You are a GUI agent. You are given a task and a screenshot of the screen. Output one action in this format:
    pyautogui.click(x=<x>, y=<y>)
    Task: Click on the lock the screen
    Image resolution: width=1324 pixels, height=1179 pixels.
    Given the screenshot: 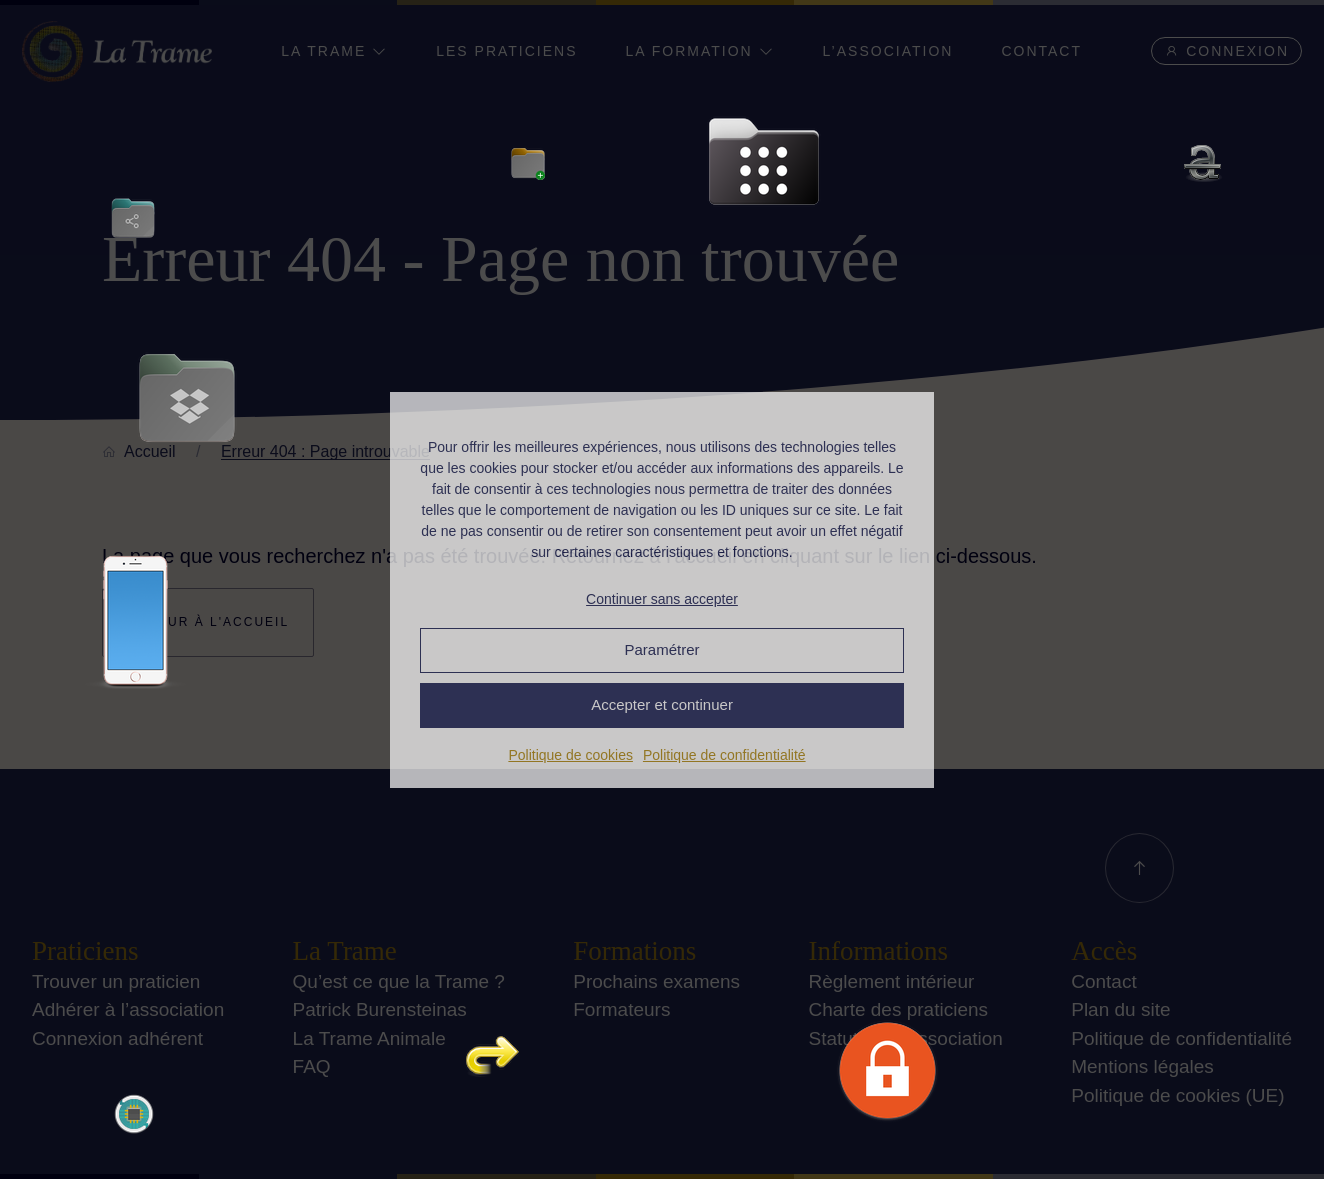 What is the action you would take?
    pyautogui.click(x=887, y=1070)
    